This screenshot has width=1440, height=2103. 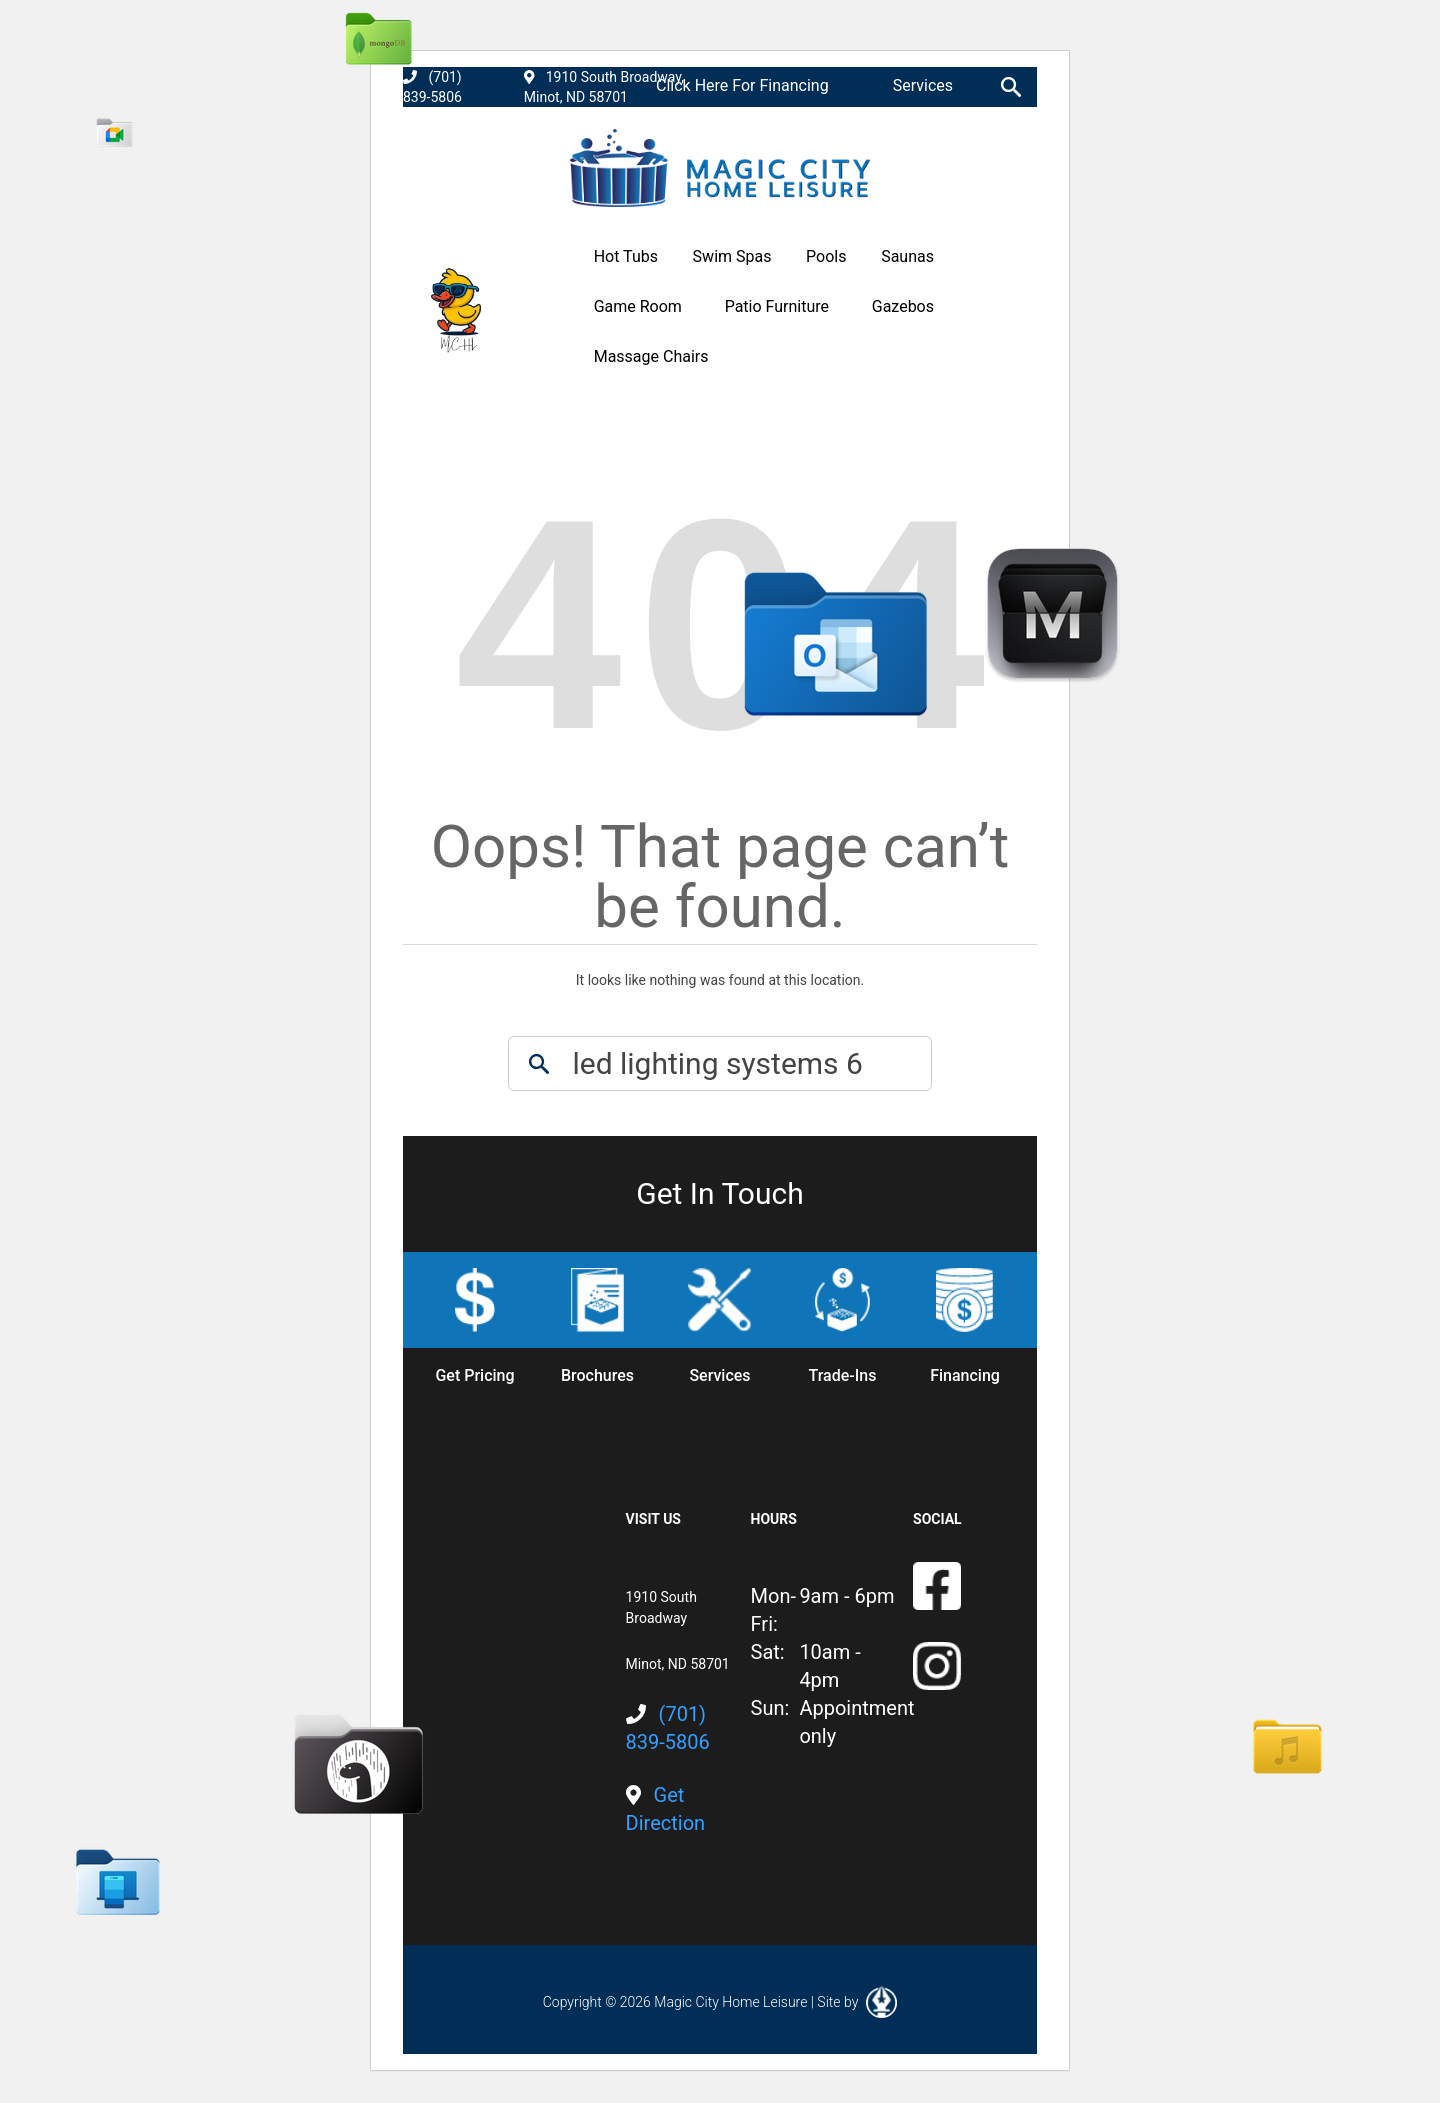 I want to click on open MeetingBar app for calendar and meeting management, so click(x=1052, y=613).